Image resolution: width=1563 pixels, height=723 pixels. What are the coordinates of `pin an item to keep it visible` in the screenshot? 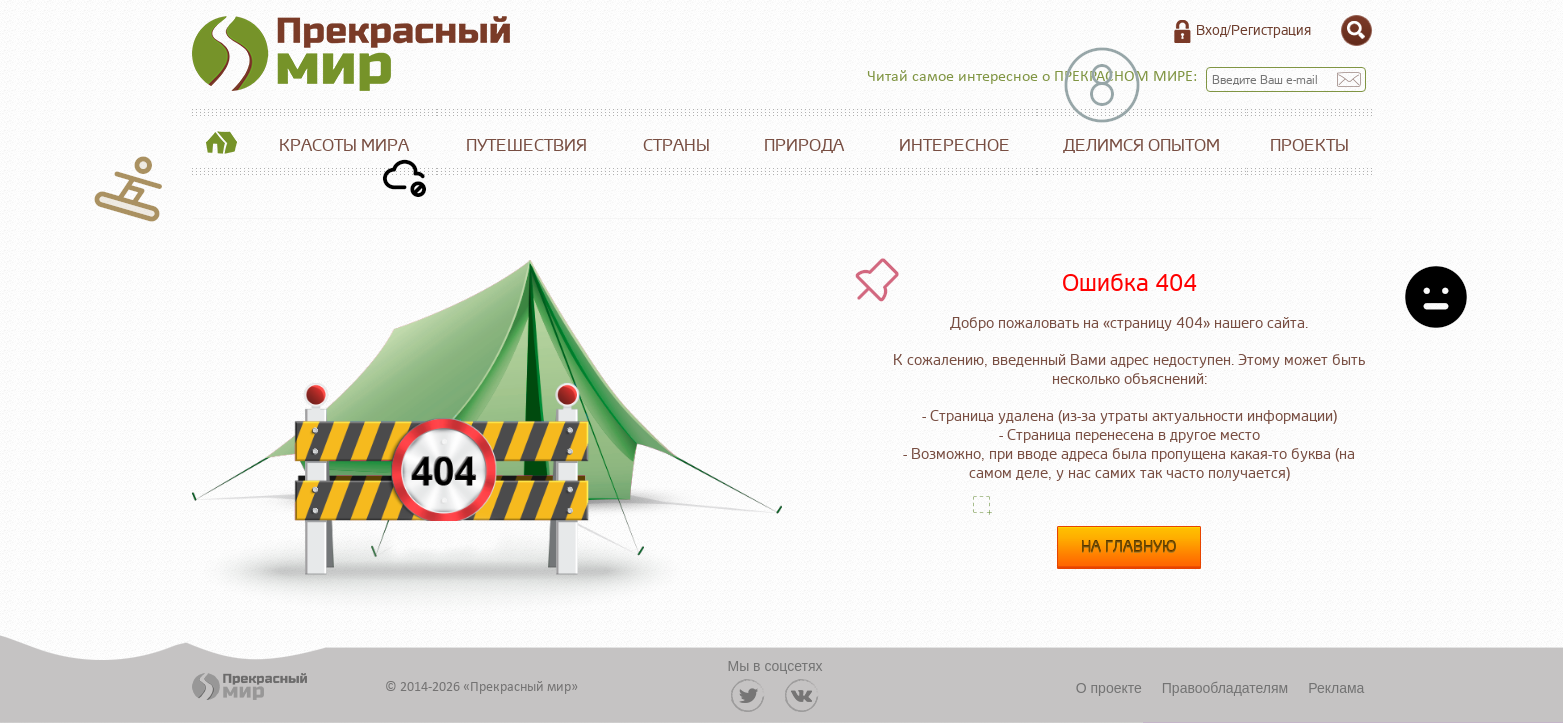 It's located at (875, 281).